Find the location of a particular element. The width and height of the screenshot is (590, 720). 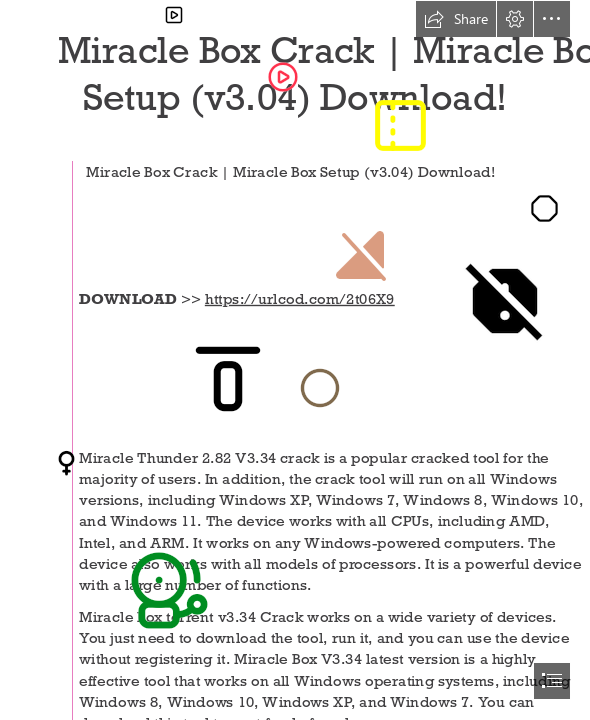

indicates a stop or warning state is located at coordinates (544, 208).